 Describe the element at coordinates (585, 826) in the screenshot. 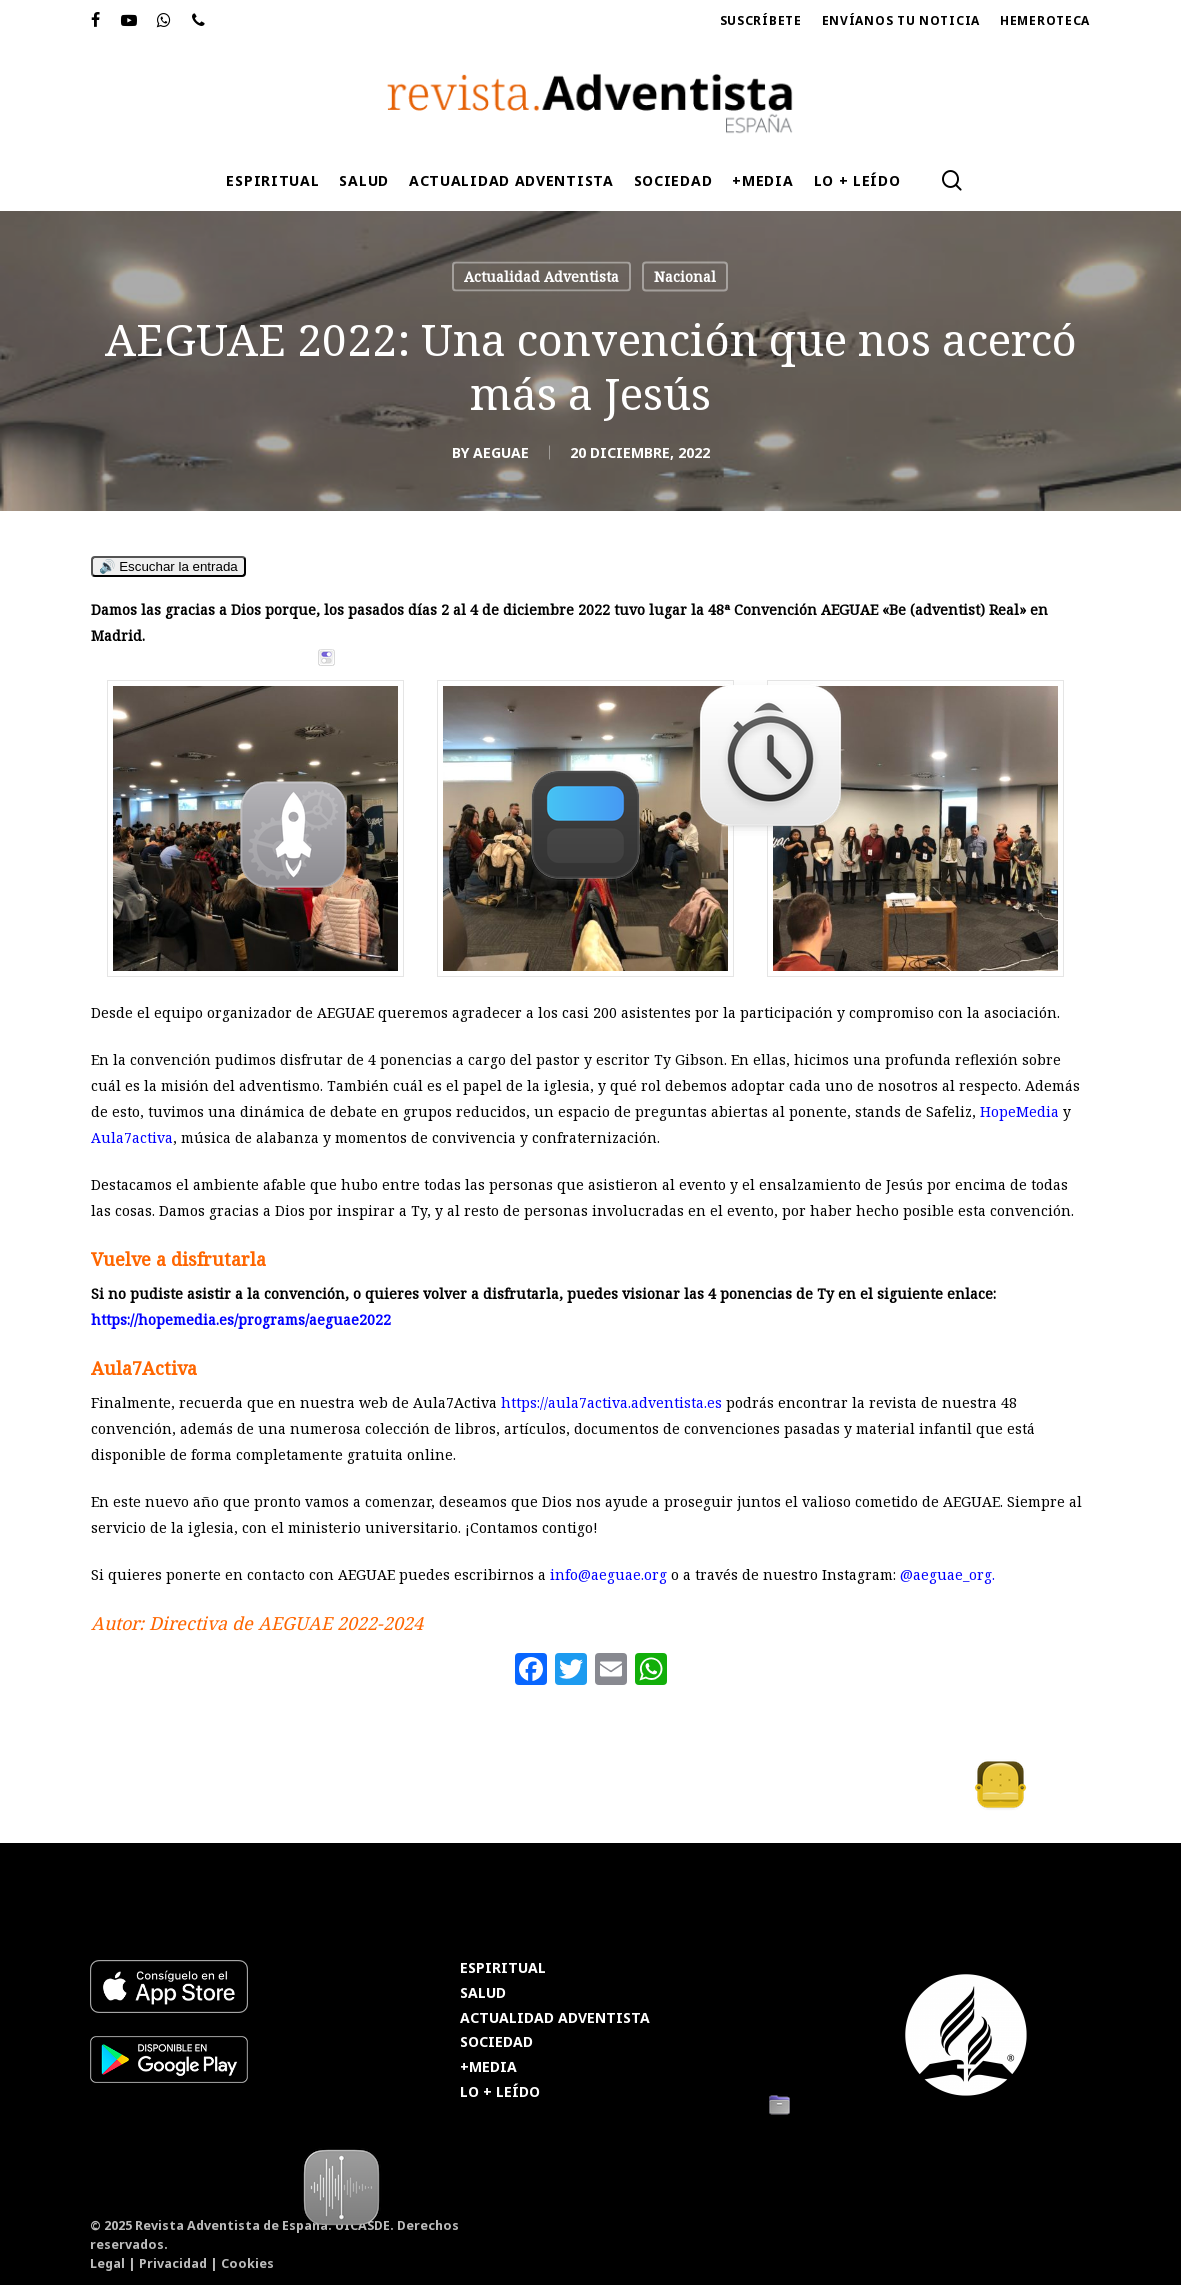

I see `adjust desktop activity and workspace settings` at that location.